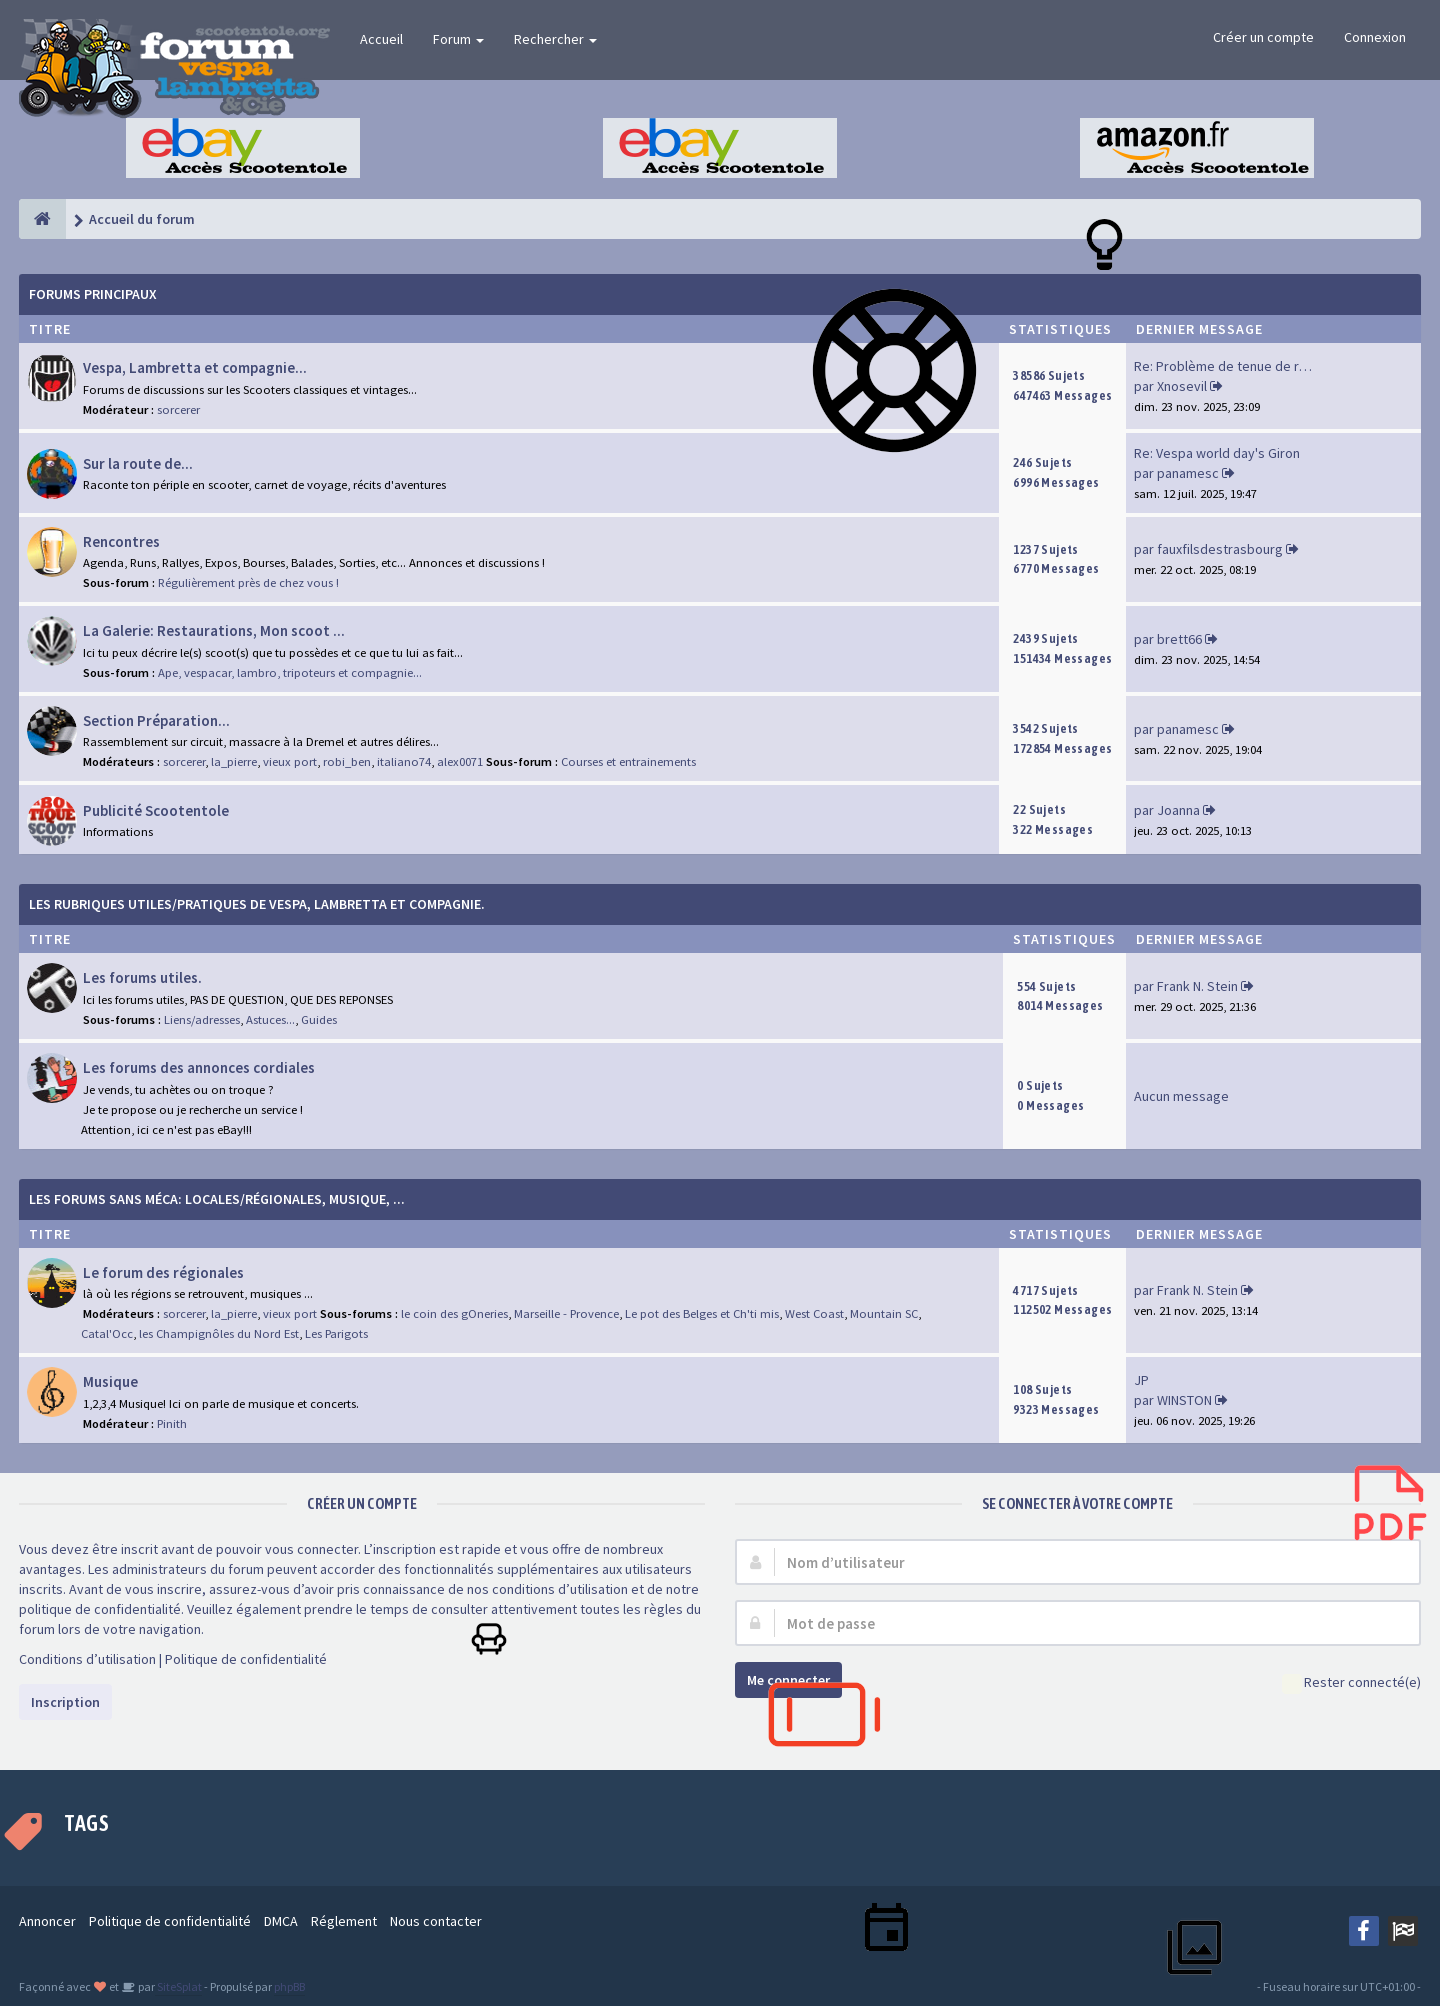  I want to click on indicates low battery level, so click(822, 1714).